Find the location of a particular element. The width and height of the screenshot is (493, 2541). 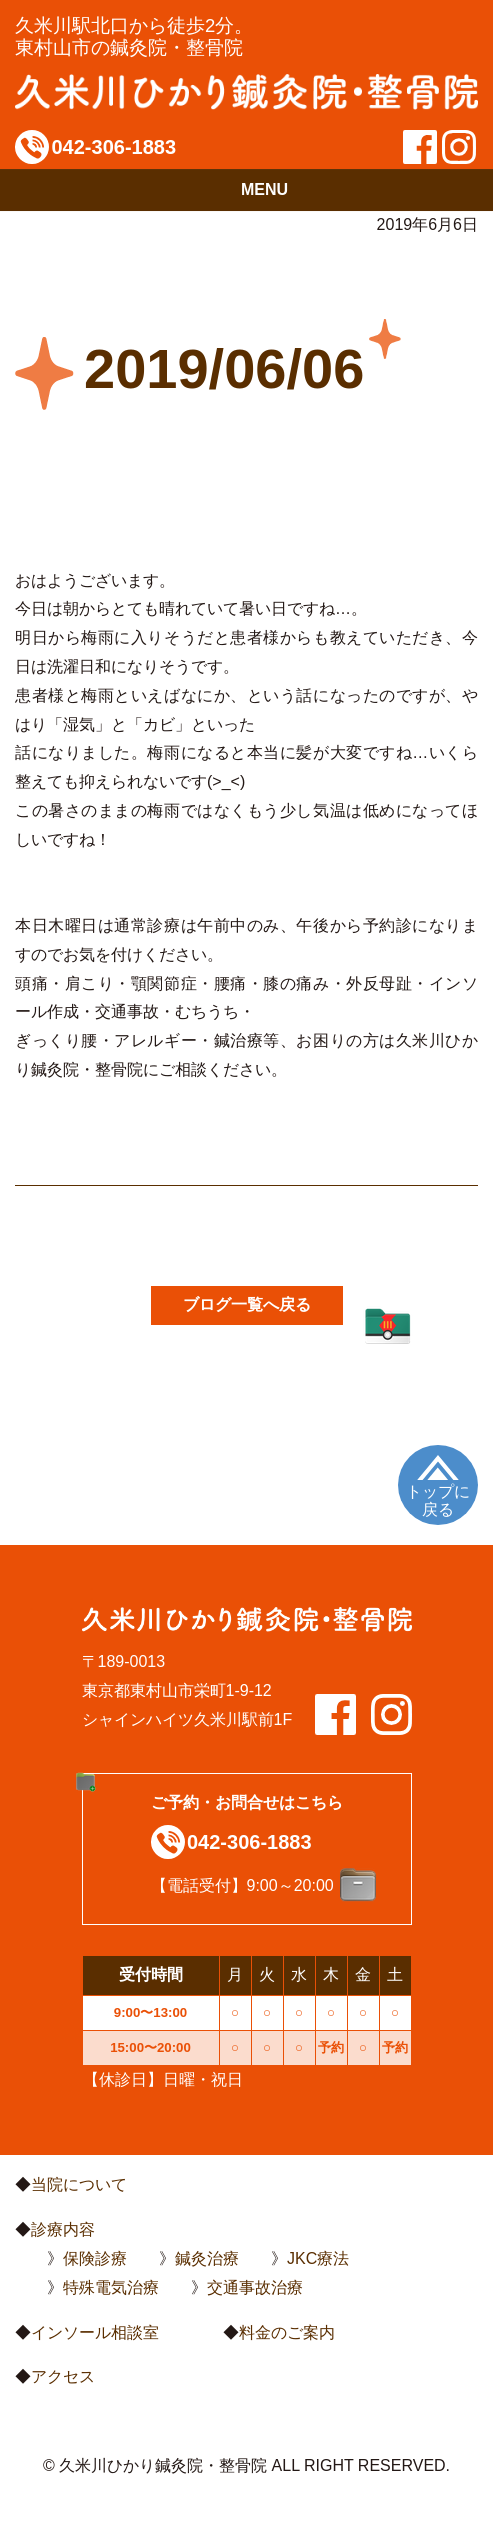

create a new folder is located at coordinates (85, 1781).